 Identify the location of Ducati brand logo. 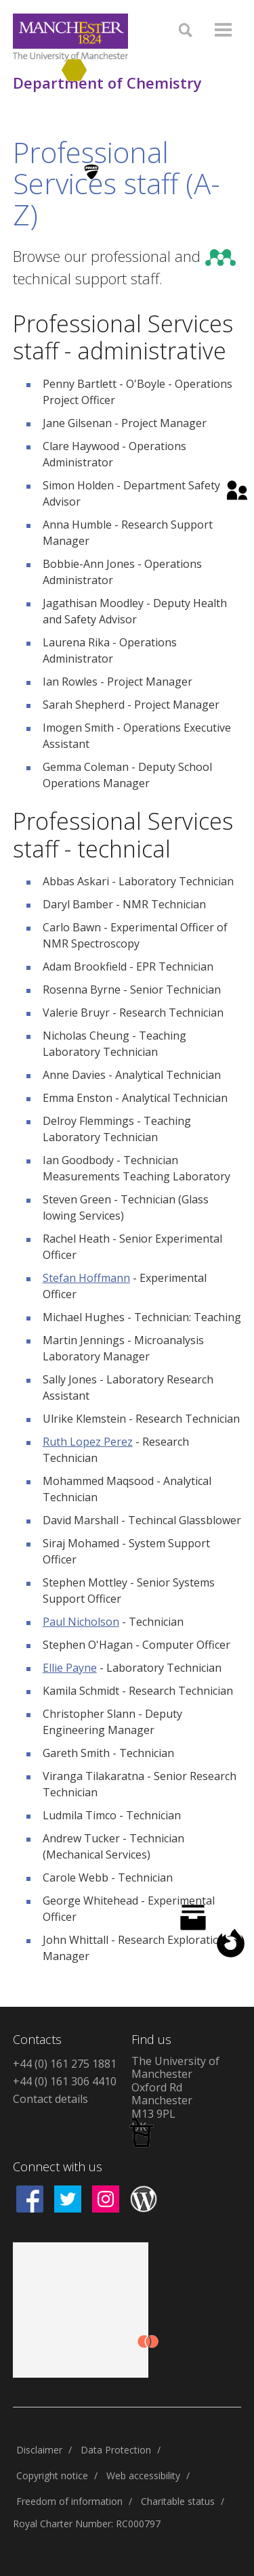
(91, 172).